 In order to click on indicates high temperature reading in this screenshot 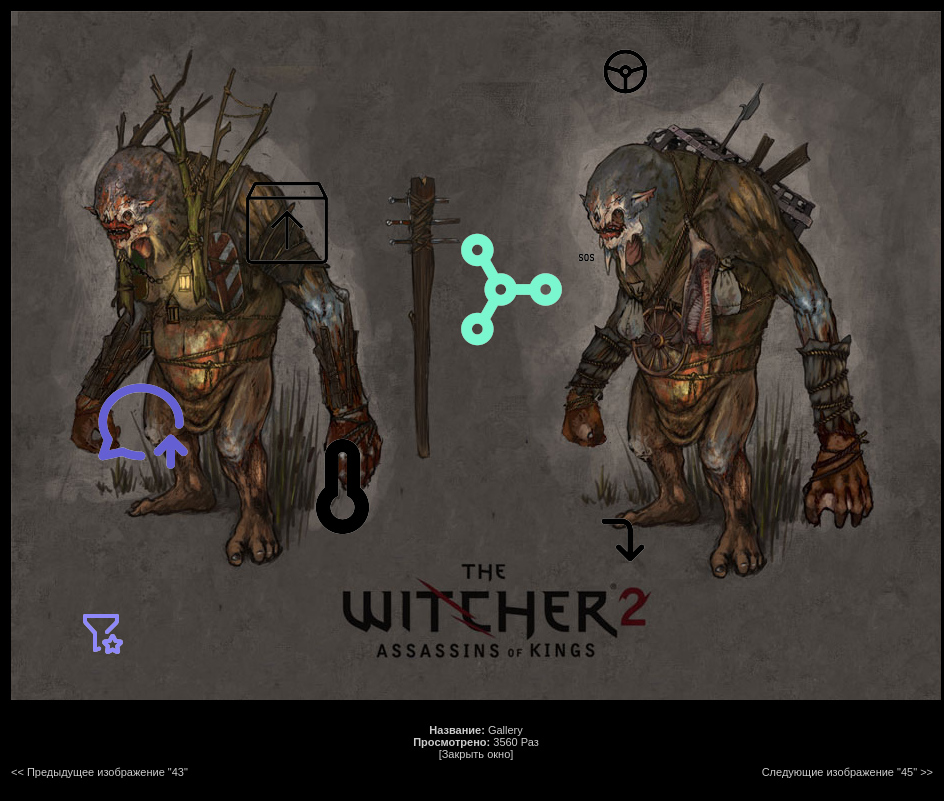, I will do `click(342, 486)`.